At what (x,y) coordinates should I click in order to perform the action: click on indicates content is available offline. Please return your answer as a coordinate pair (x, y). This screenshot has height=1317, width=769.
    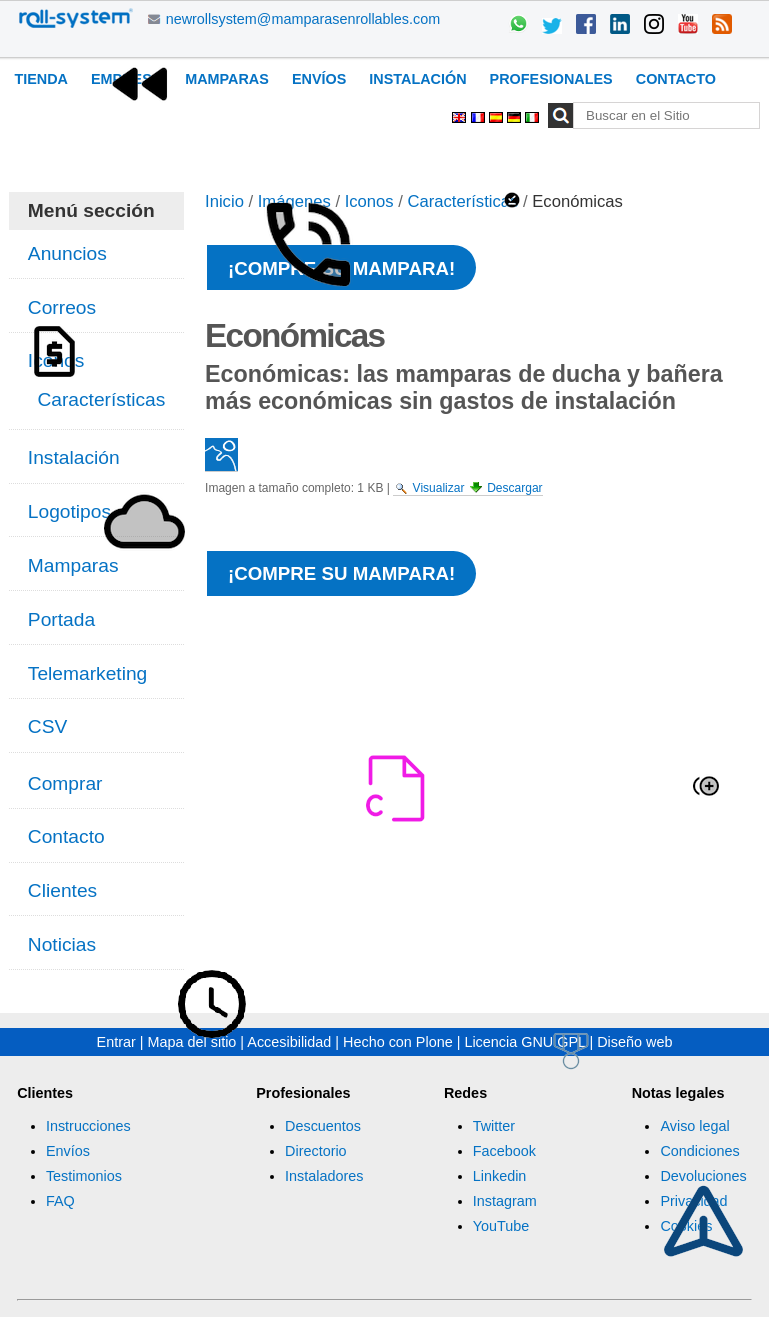
    Looking at the image, I should click on (512, 200).